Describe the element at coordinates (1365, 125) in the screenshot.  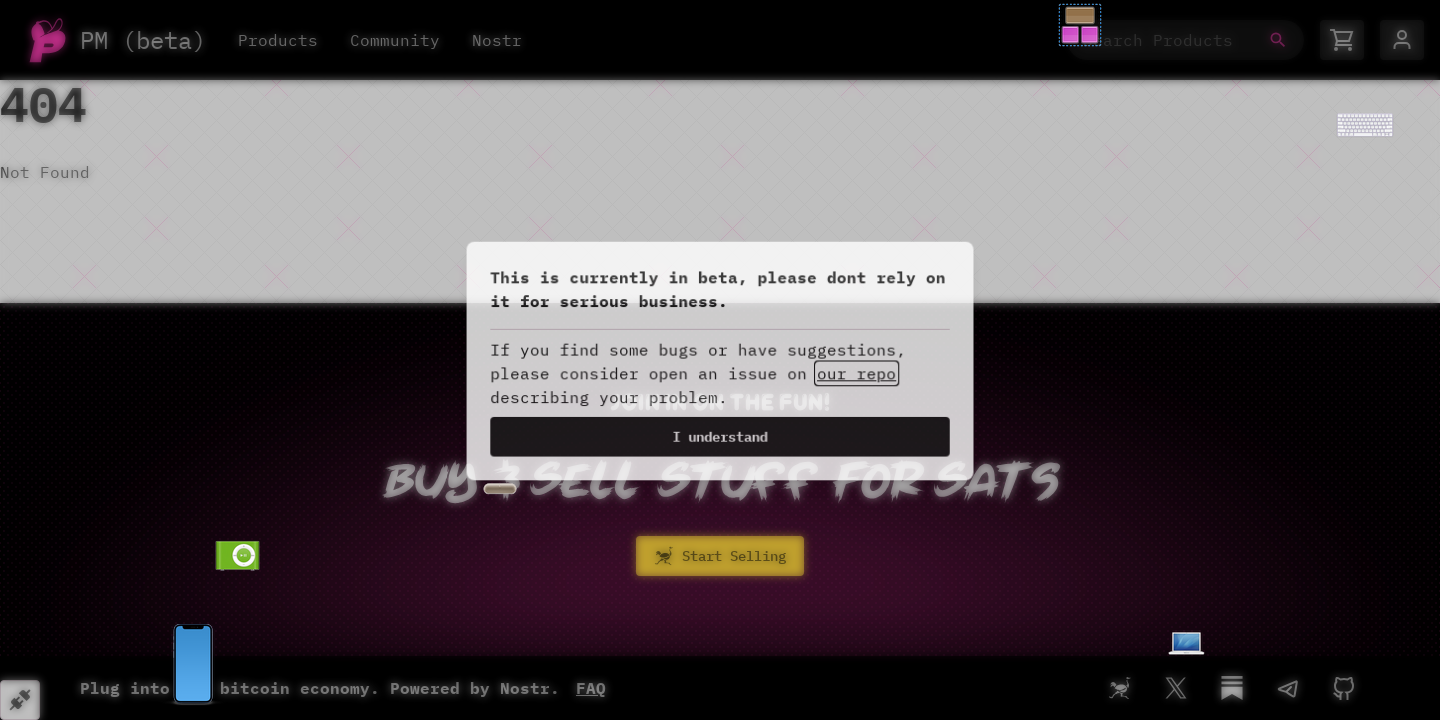
I see `connect a bluetooth keyboard` at that location.